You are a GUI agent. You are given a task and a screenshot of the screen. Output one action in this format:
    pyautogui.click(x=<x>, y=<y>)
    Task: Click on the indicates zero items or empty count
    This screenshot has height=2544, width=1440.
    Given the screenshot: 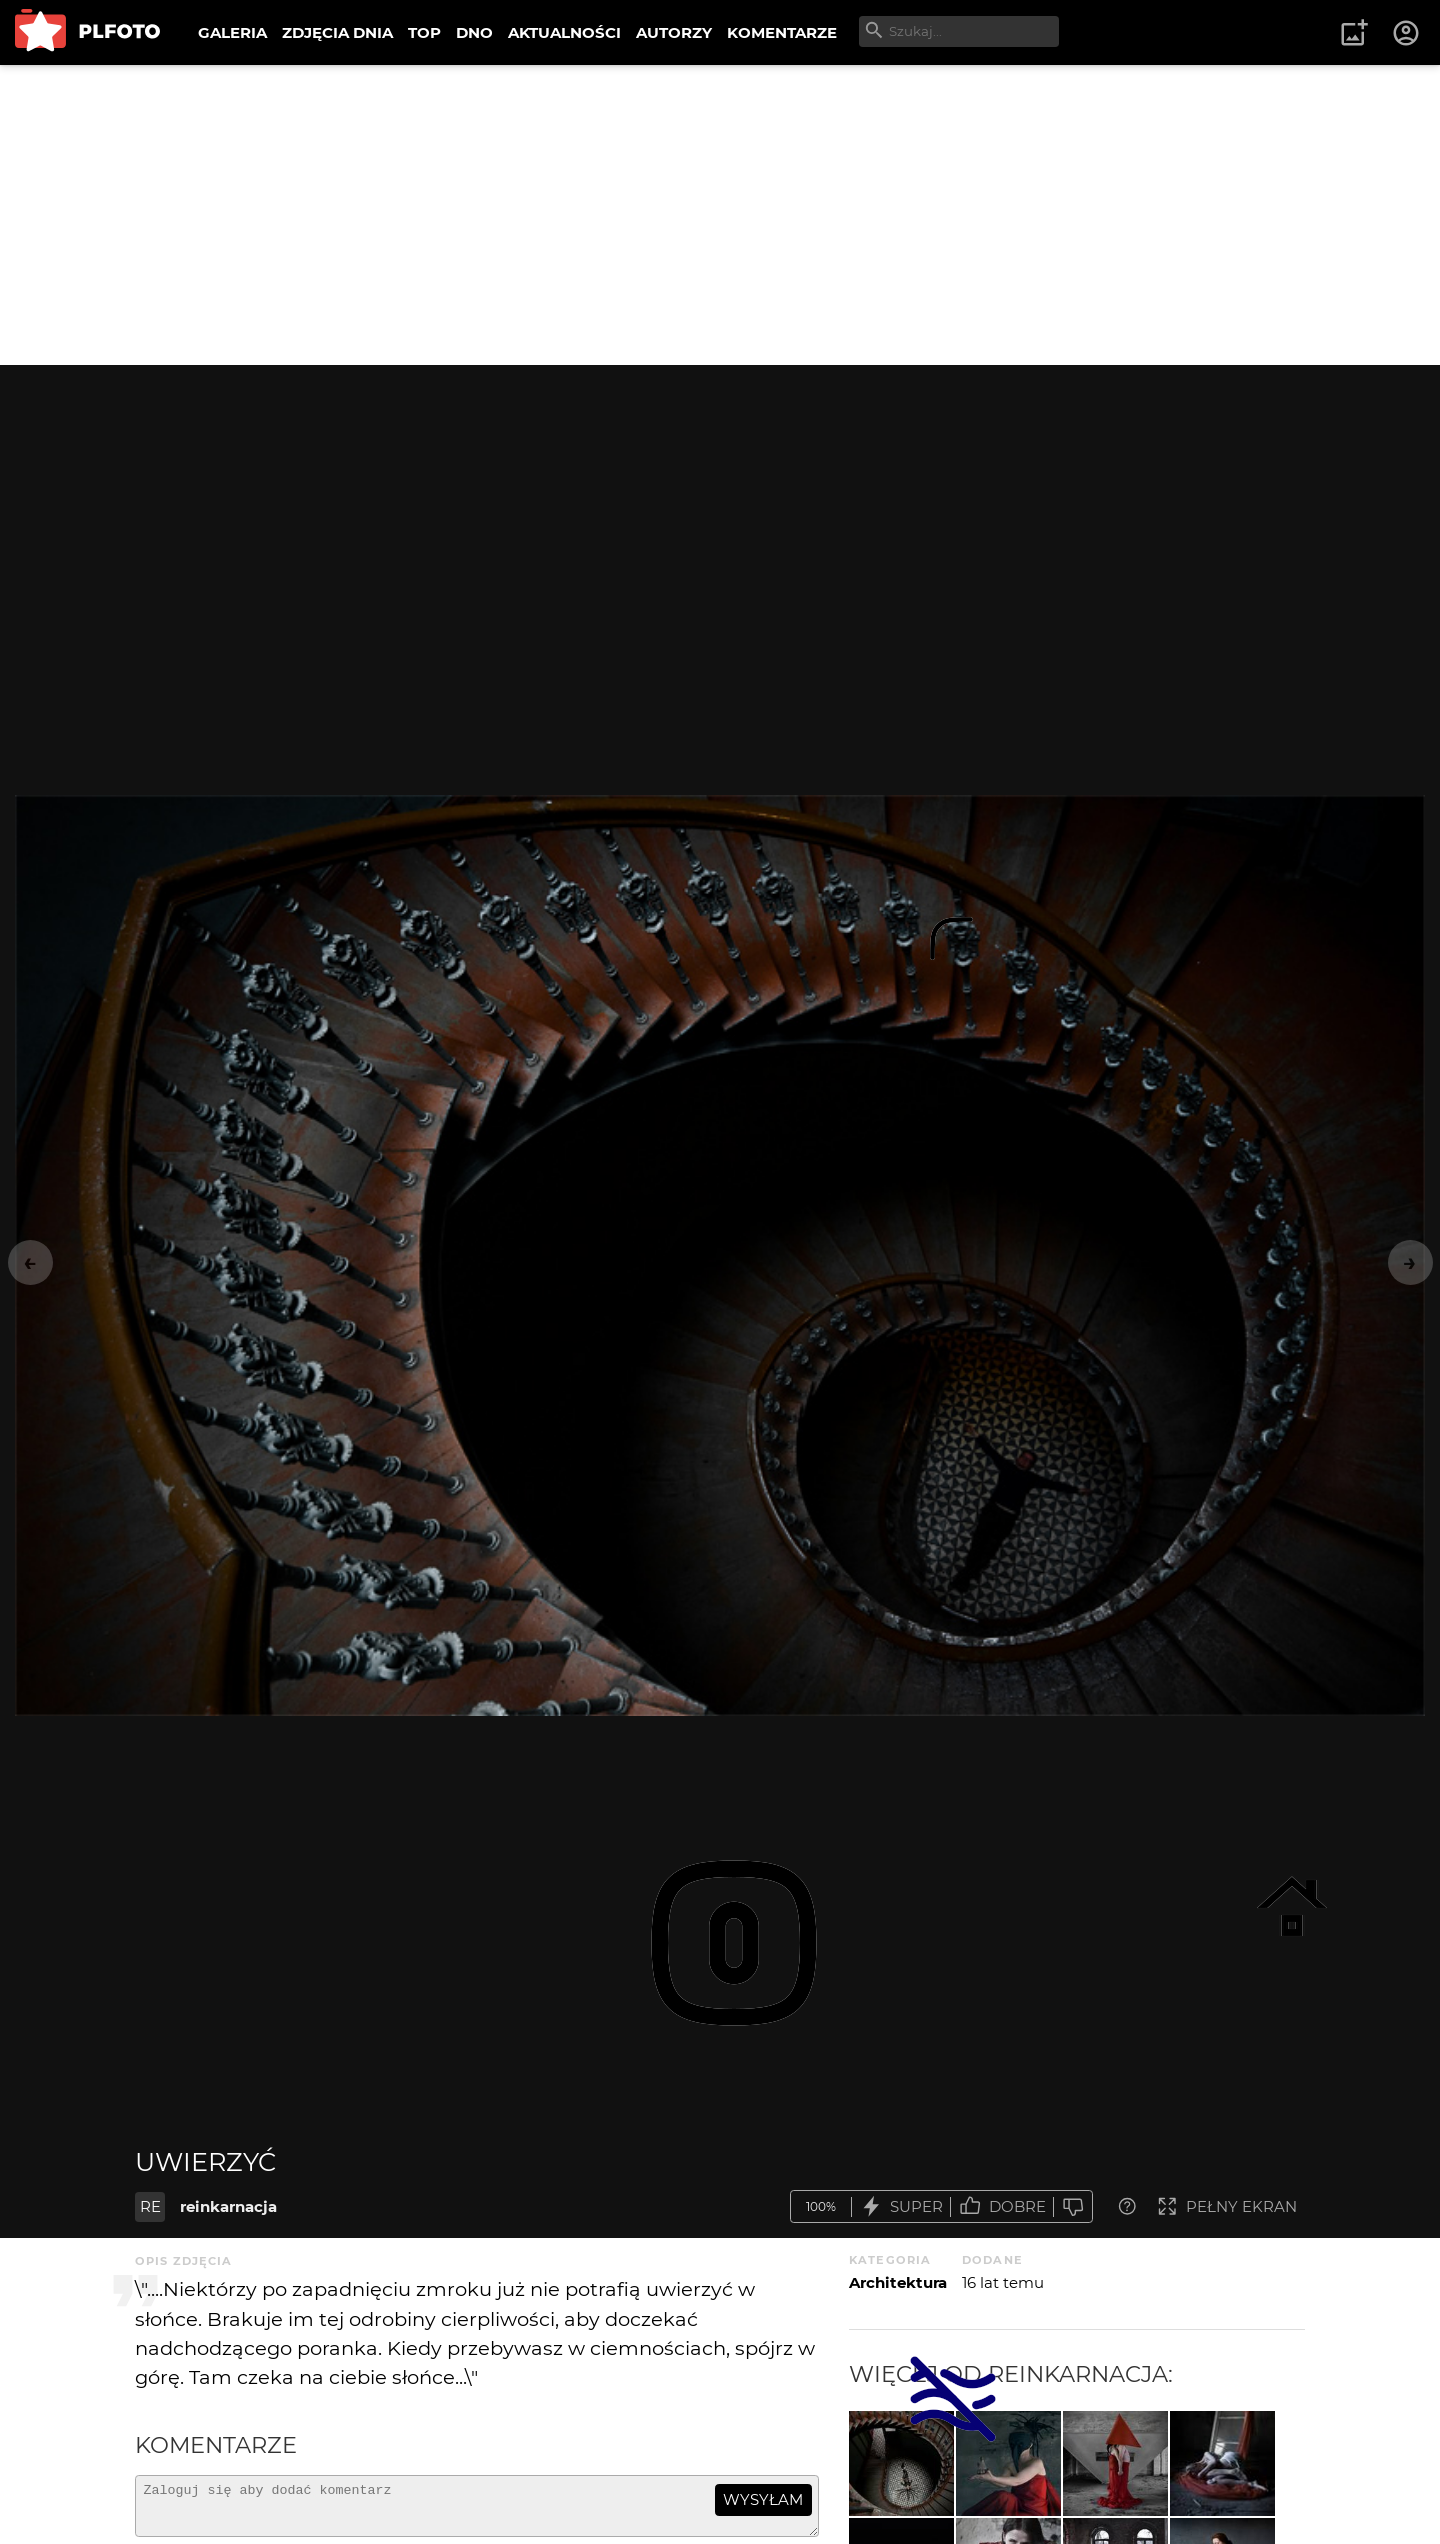 What is the action you would take?
    pyautogui.click(x=734, y=1943)
    